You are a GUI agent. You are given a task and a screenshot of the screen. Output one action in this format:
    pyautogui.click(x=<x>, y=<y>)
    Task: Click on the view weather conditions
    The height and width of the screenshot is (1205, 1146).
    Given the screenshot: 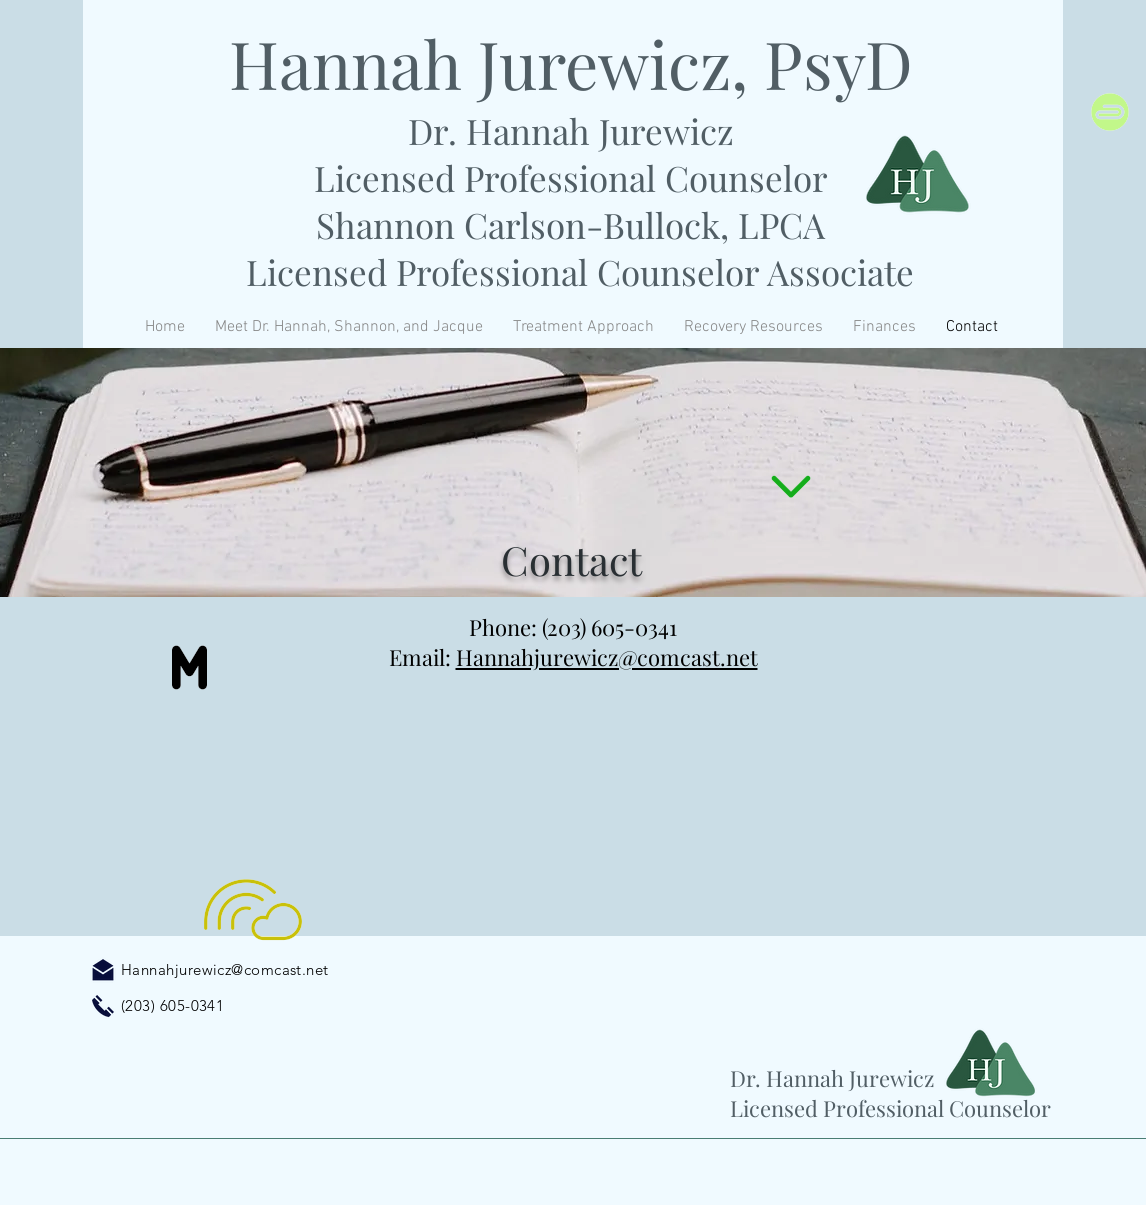 What is the action you would take?
    pyautogui.click(x=253, y=908)
    